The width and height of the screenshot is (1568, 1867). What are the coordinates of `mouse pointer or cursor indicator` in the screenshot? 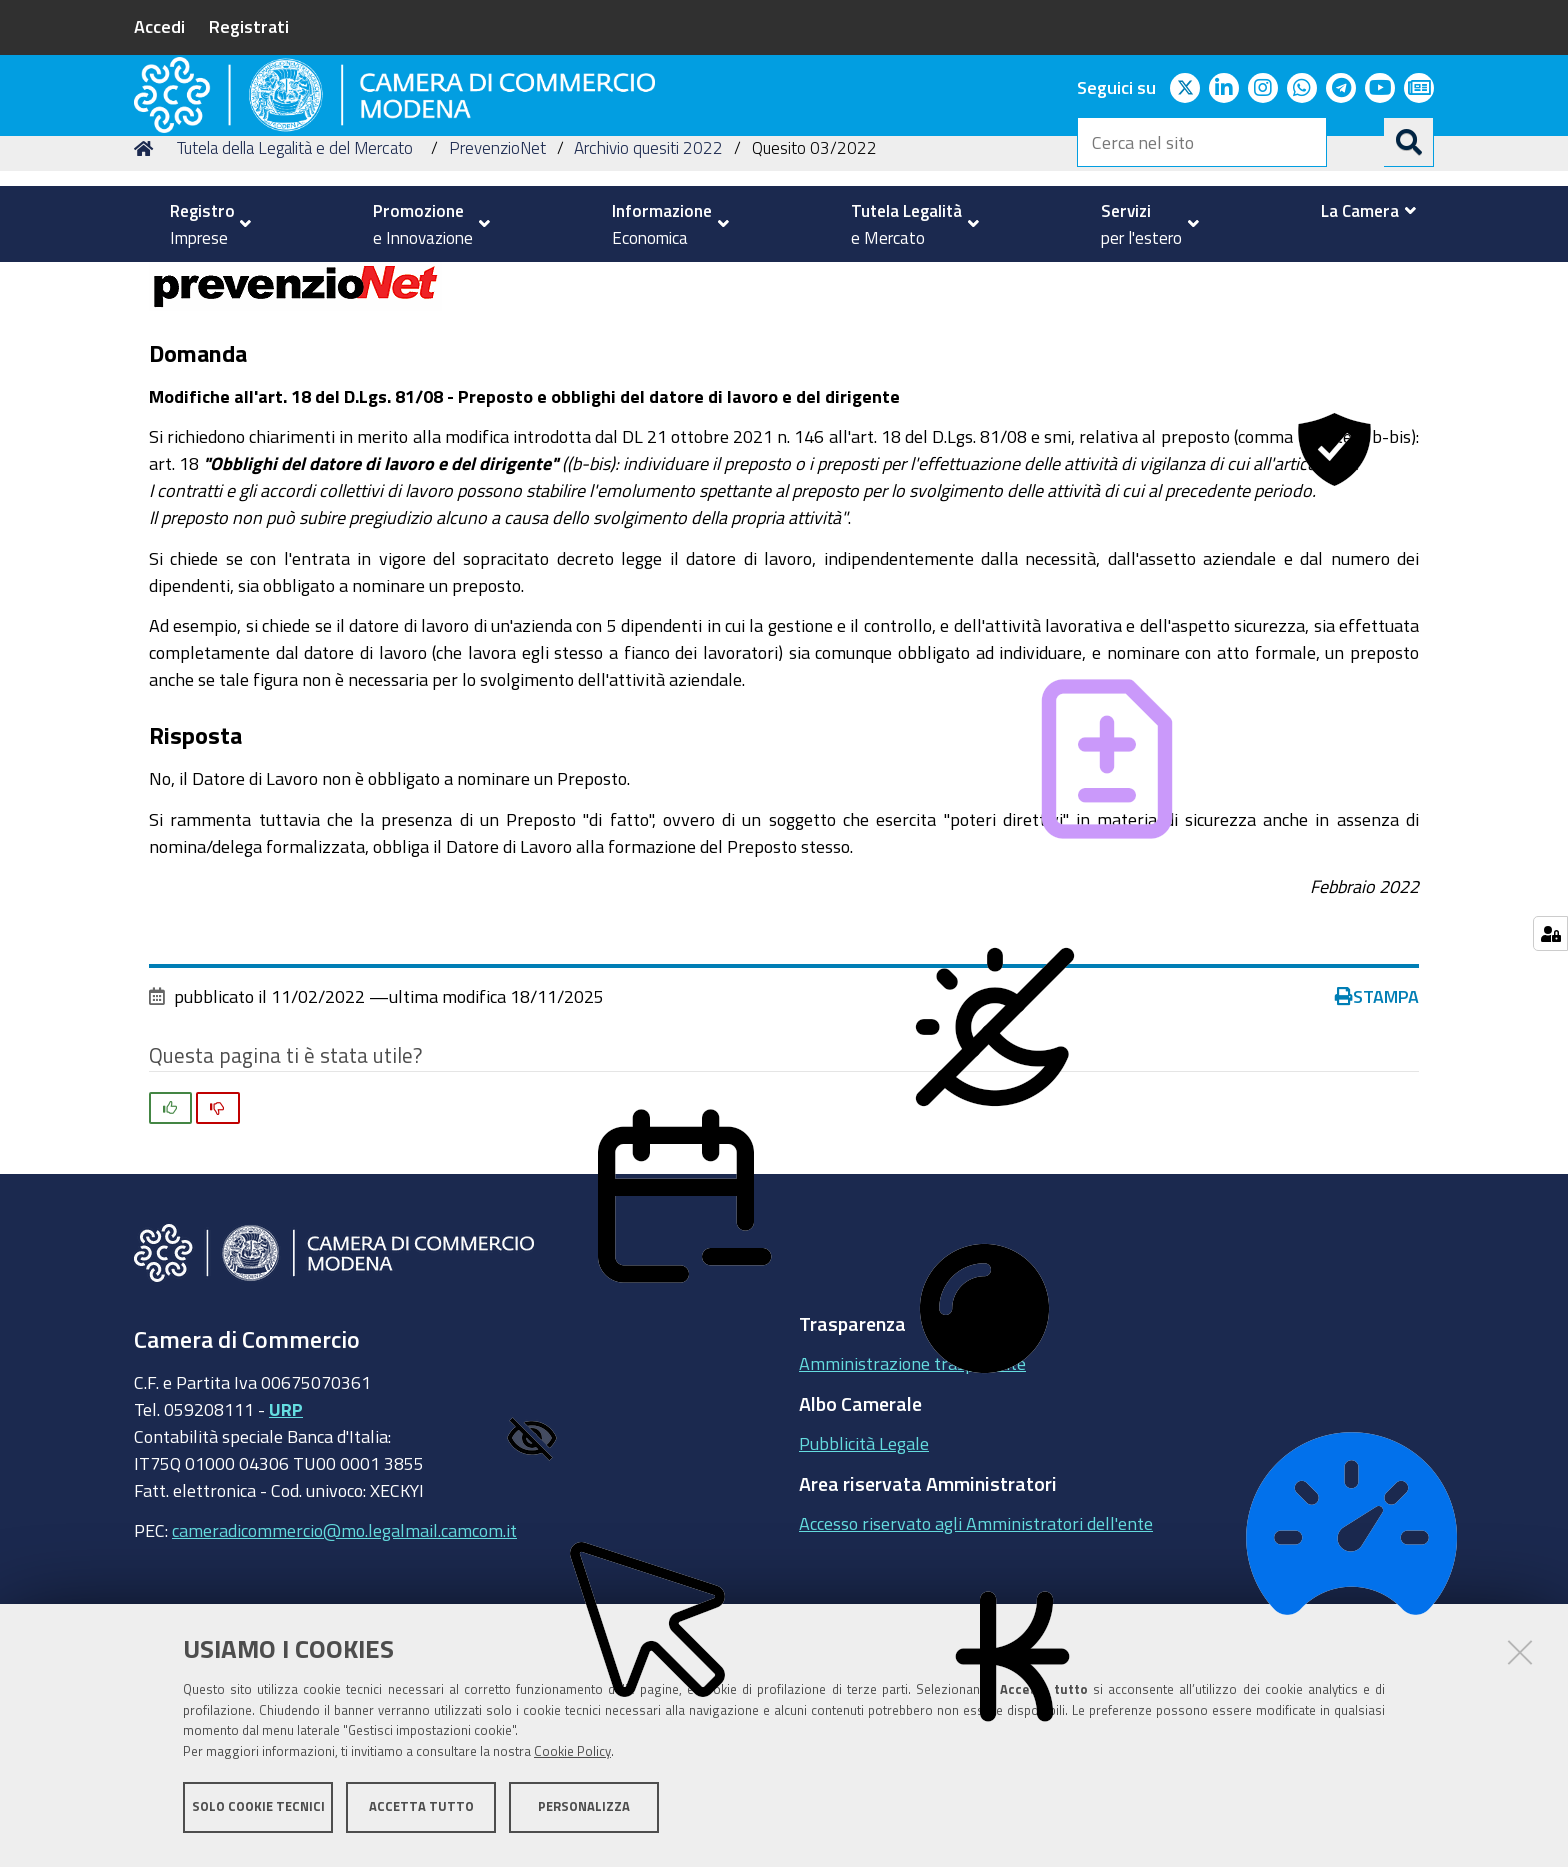 It's located at (647, 1619).